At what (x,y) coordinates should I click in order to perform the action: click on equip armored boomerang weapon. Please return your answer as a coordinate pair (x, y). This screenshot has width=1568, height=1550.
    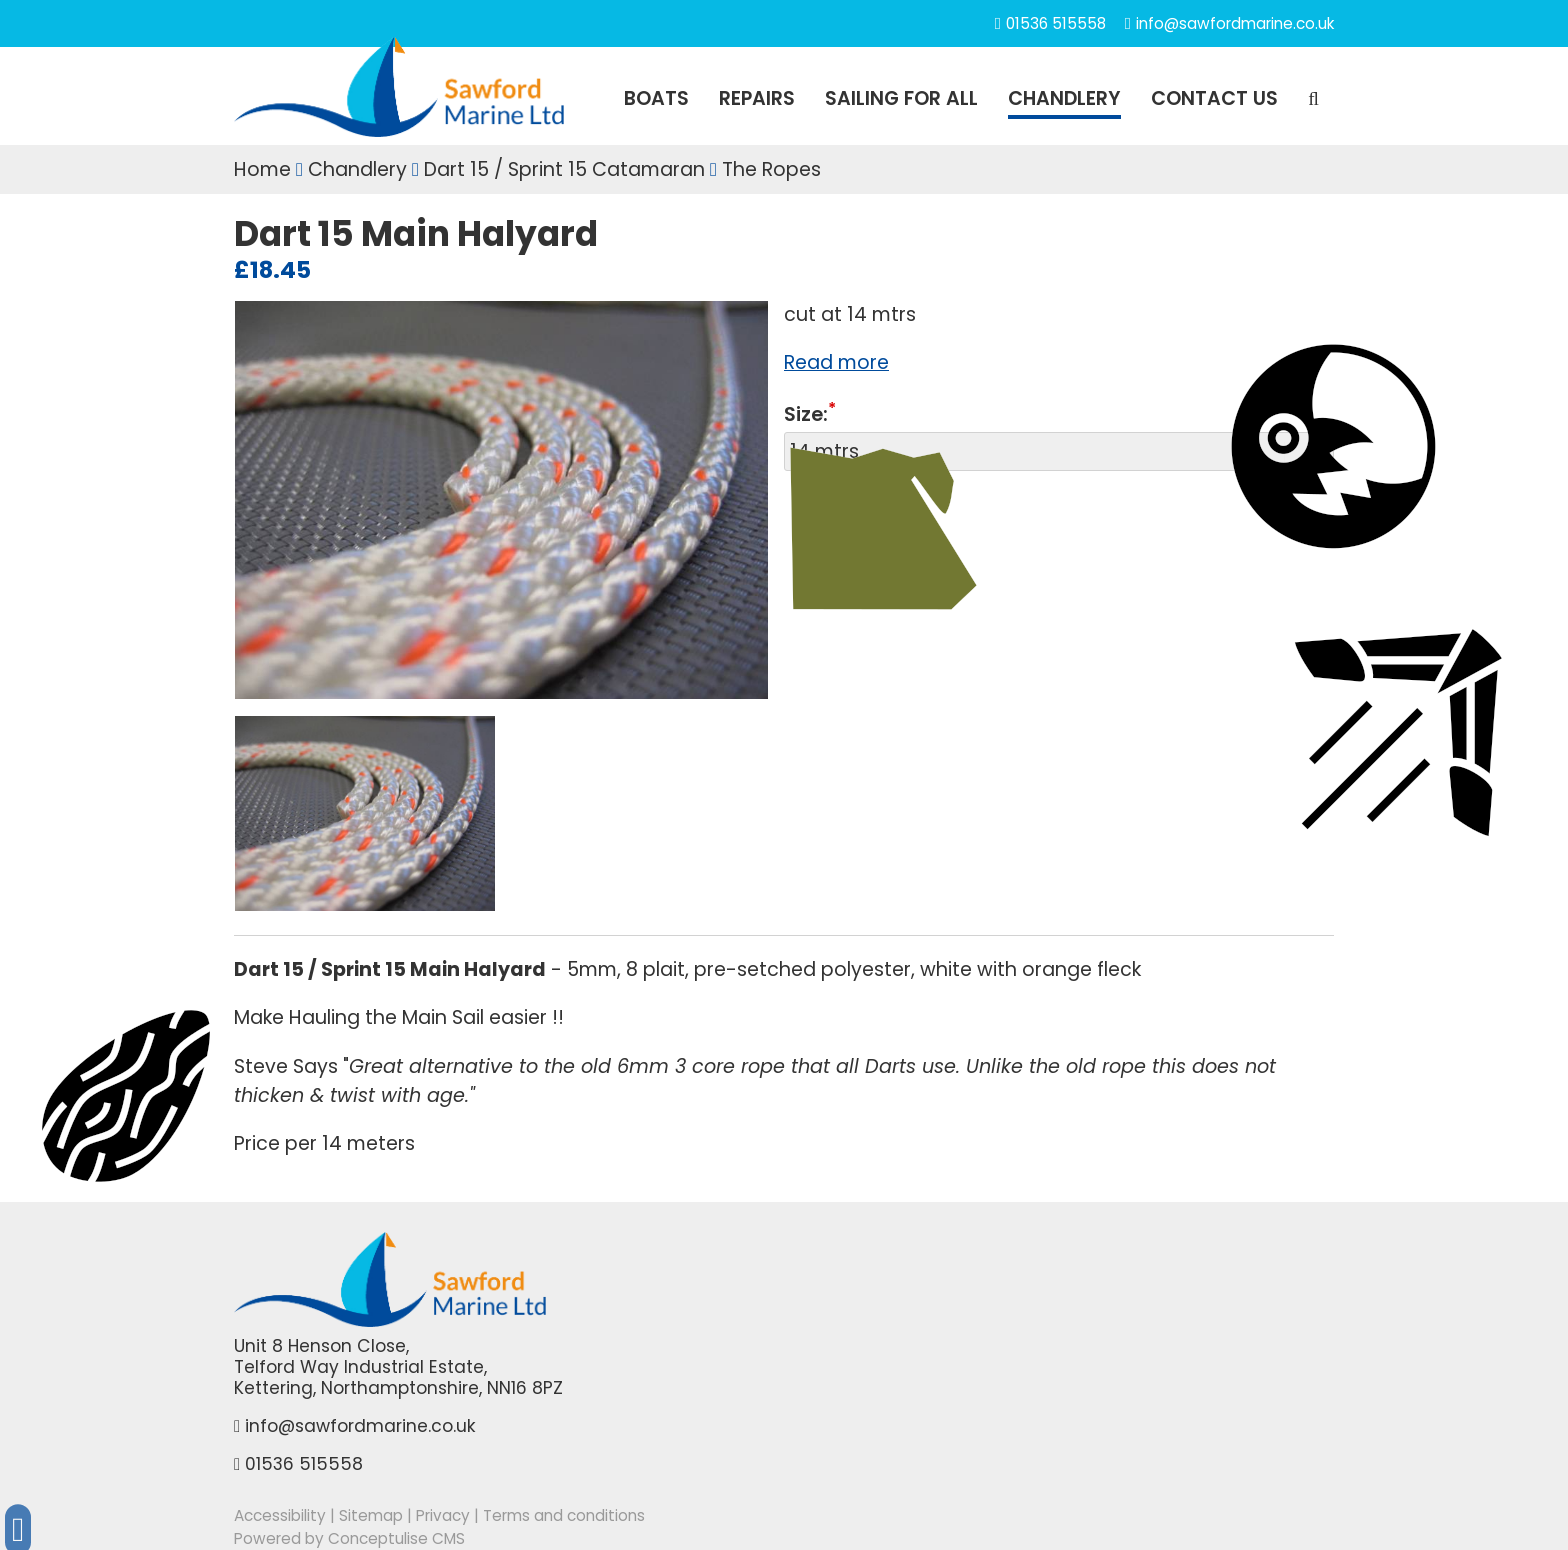
    Looking at the image, I should click on (1398, 732).